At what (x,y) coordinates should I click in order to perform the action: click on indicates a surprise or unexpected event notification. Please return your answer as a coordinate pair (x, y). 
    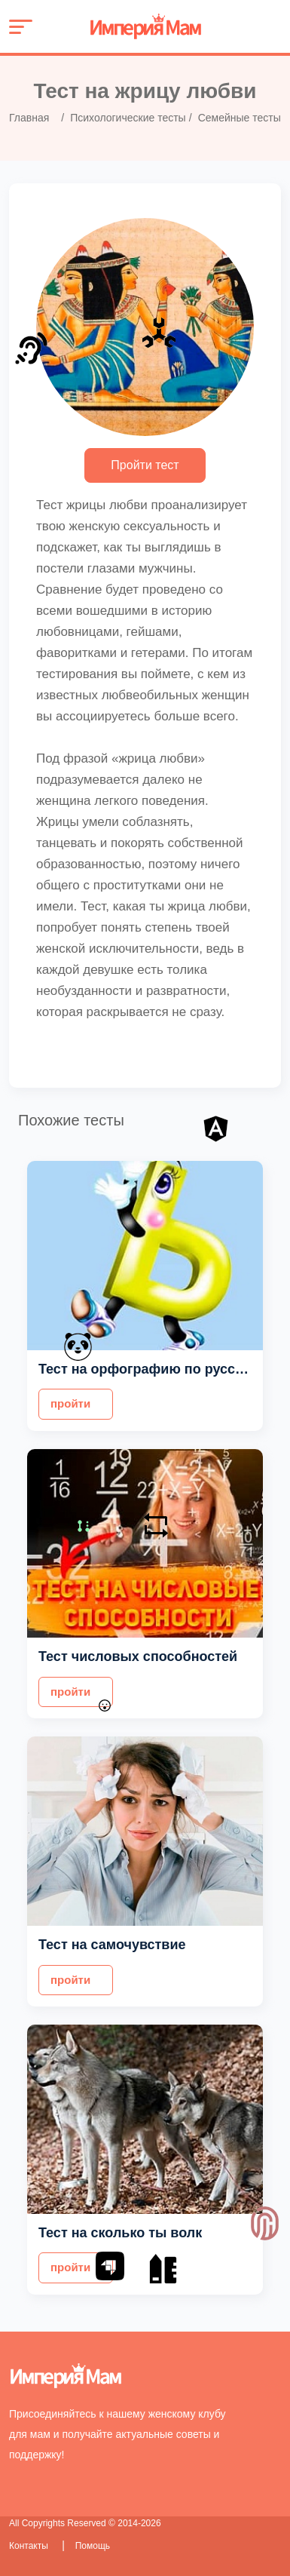
    Looking at the image, I should click on (105, 1706).